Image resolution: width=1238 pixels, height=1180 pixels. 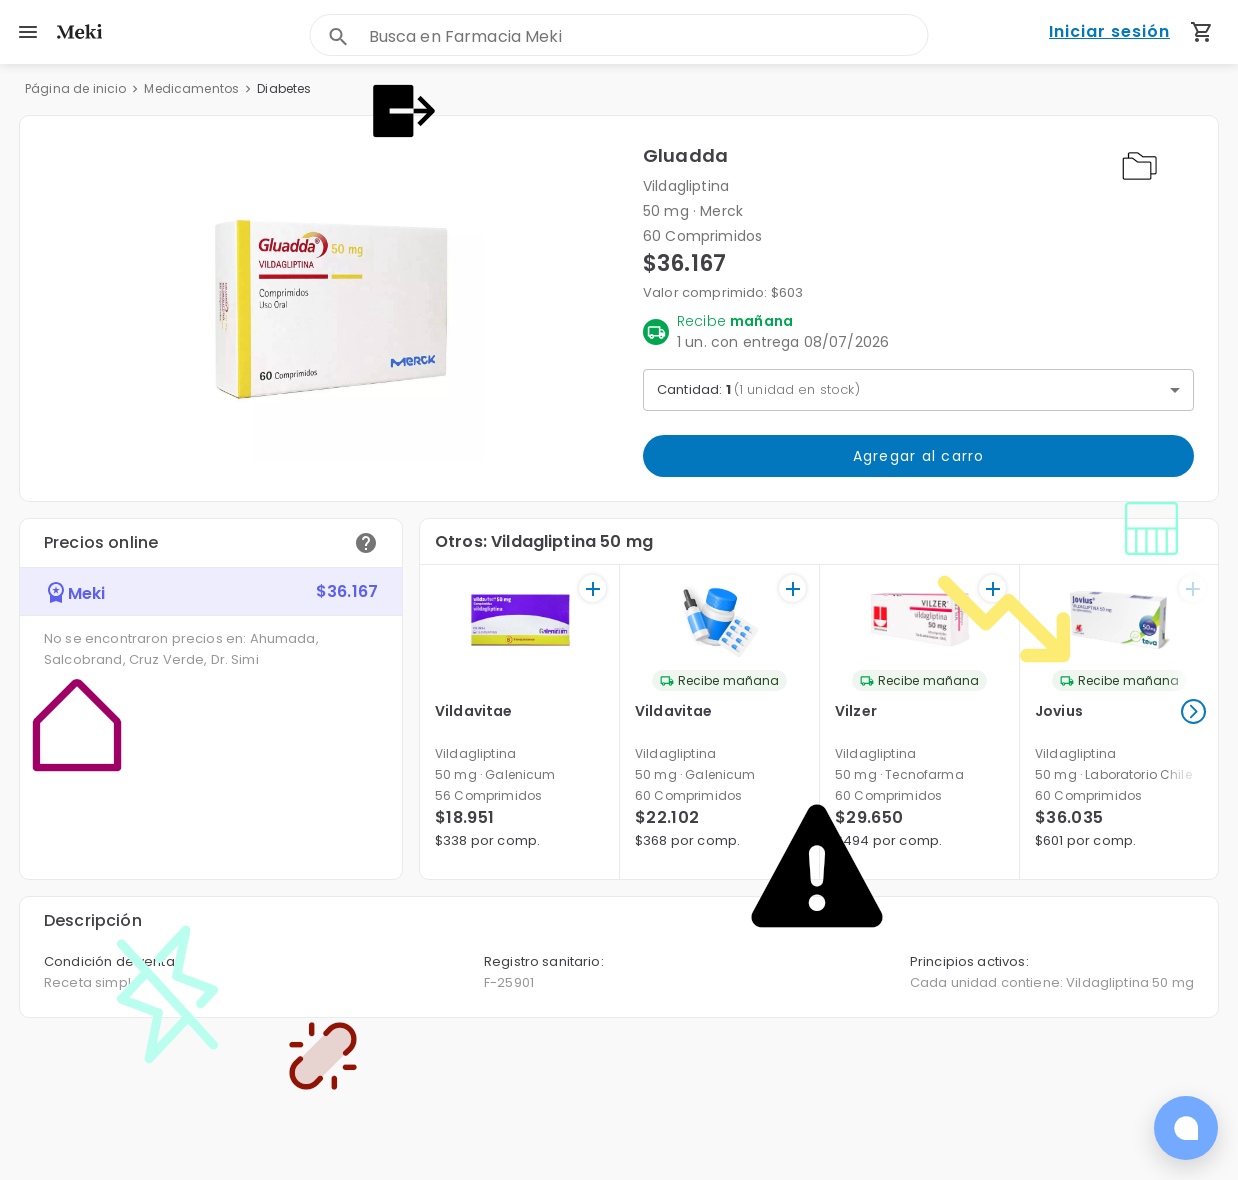 What do you see at coordinates (77, 727) in the screenshot?
I see `navigate to home screen` at bounding box center [77, 727].